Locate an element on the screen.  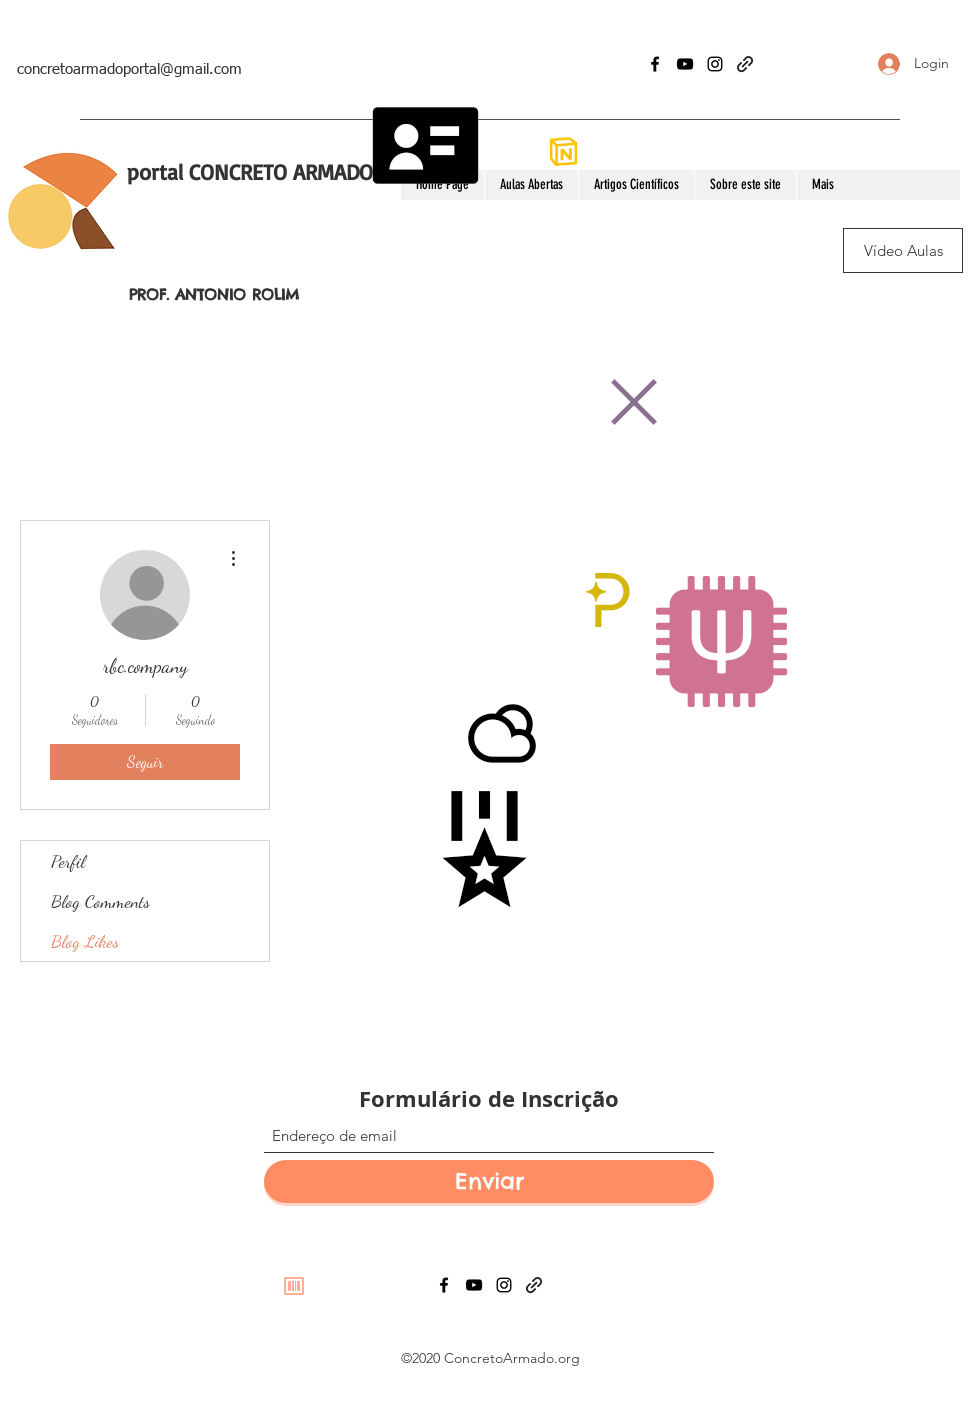
view your profile or identification details is located at coordinates (425, 145).